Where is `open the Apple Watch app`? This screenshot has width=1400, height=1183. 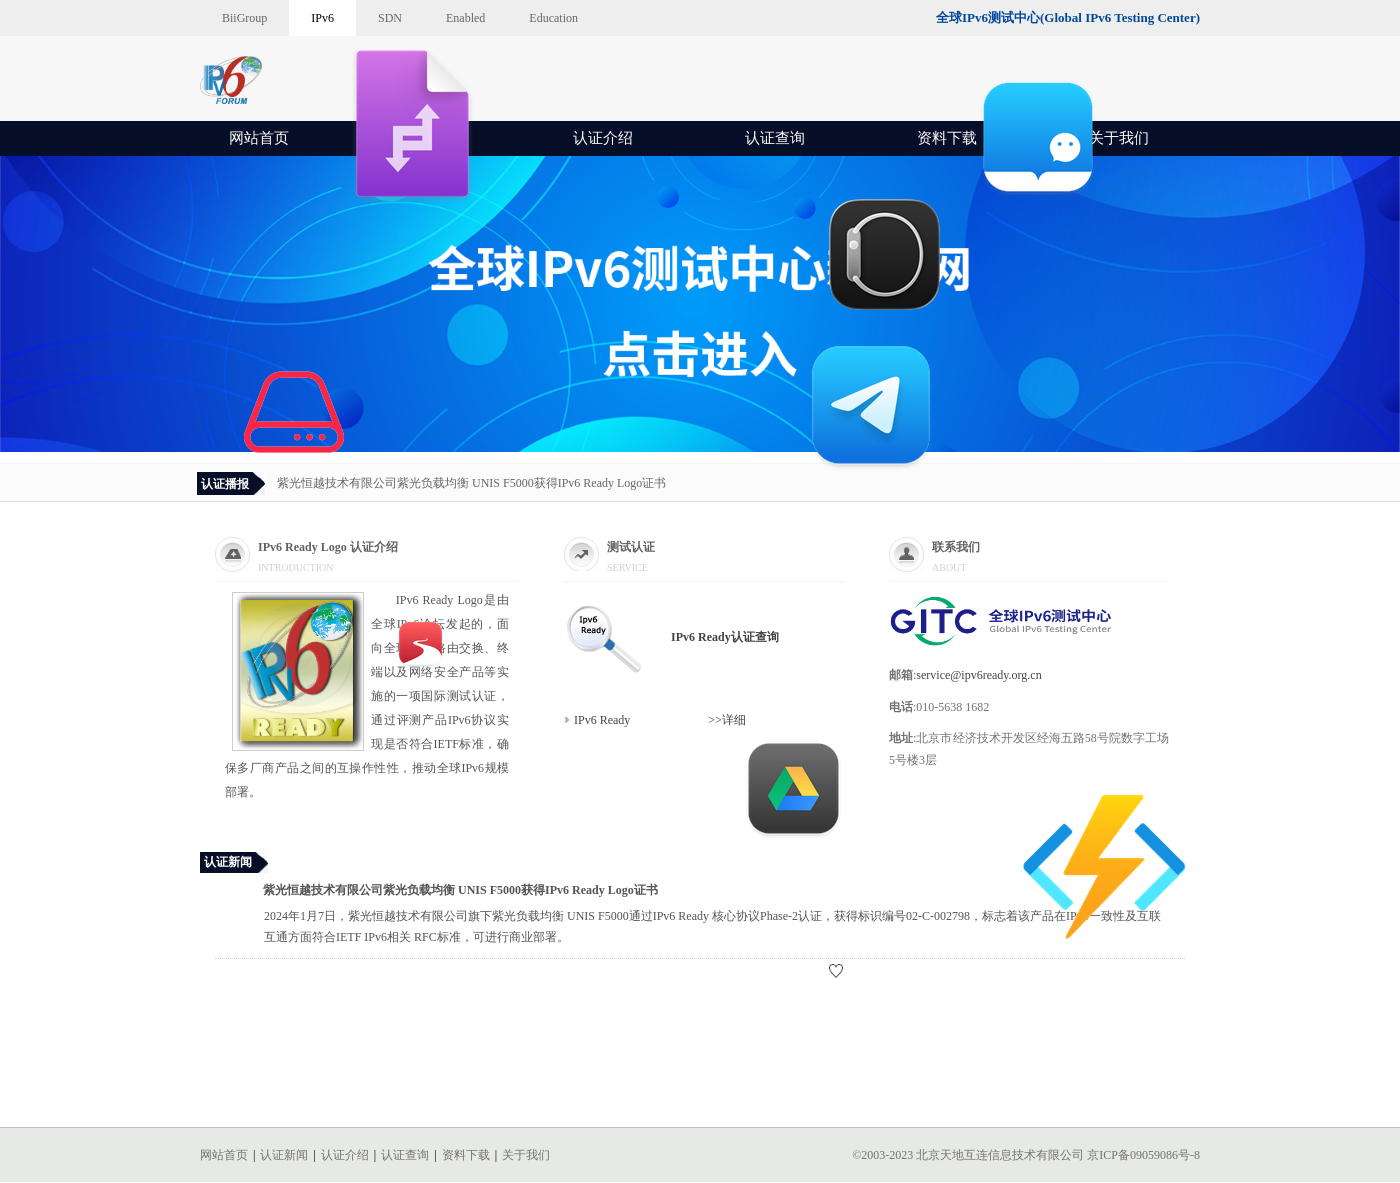
open the Apple Watch app is located at coordinates (884, 254).